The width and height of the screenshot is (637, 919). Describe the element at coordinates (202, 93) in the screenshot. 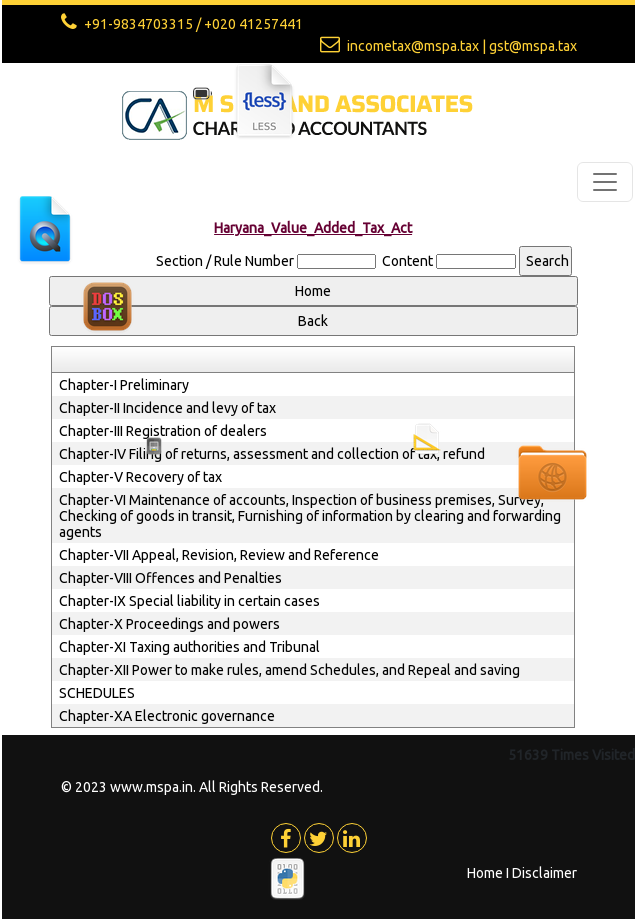

I see `indicates current battery level` at that location.